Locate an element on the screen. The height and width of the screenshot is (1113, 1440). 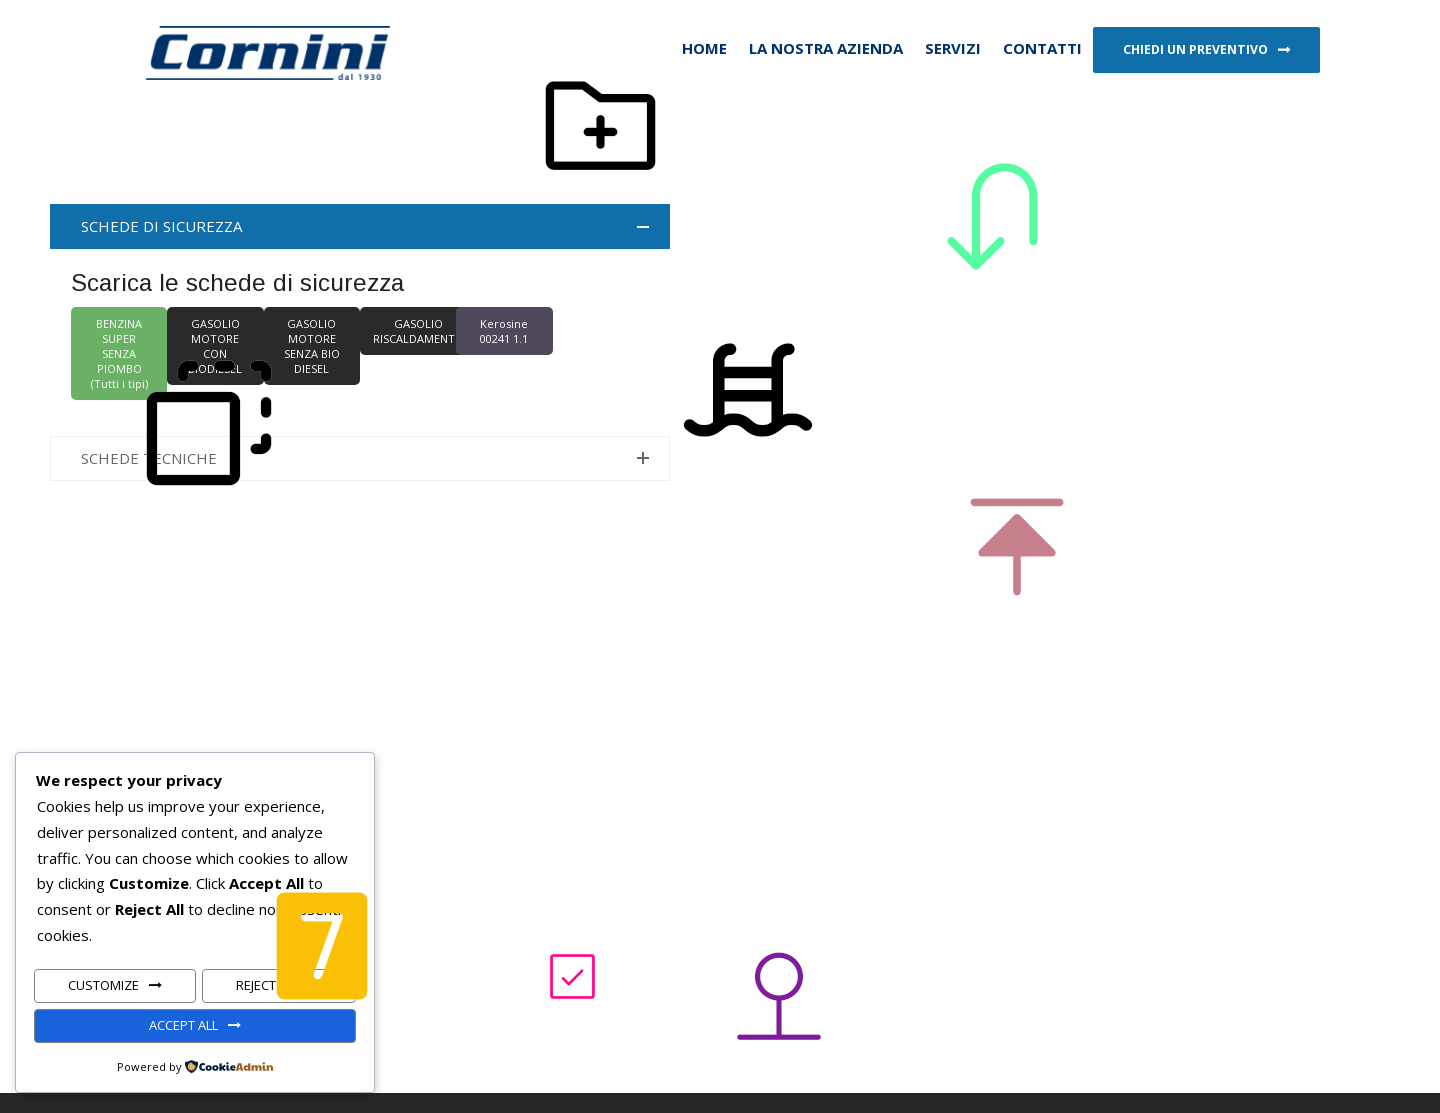
create a new folder is located at coordinates (600, 123).